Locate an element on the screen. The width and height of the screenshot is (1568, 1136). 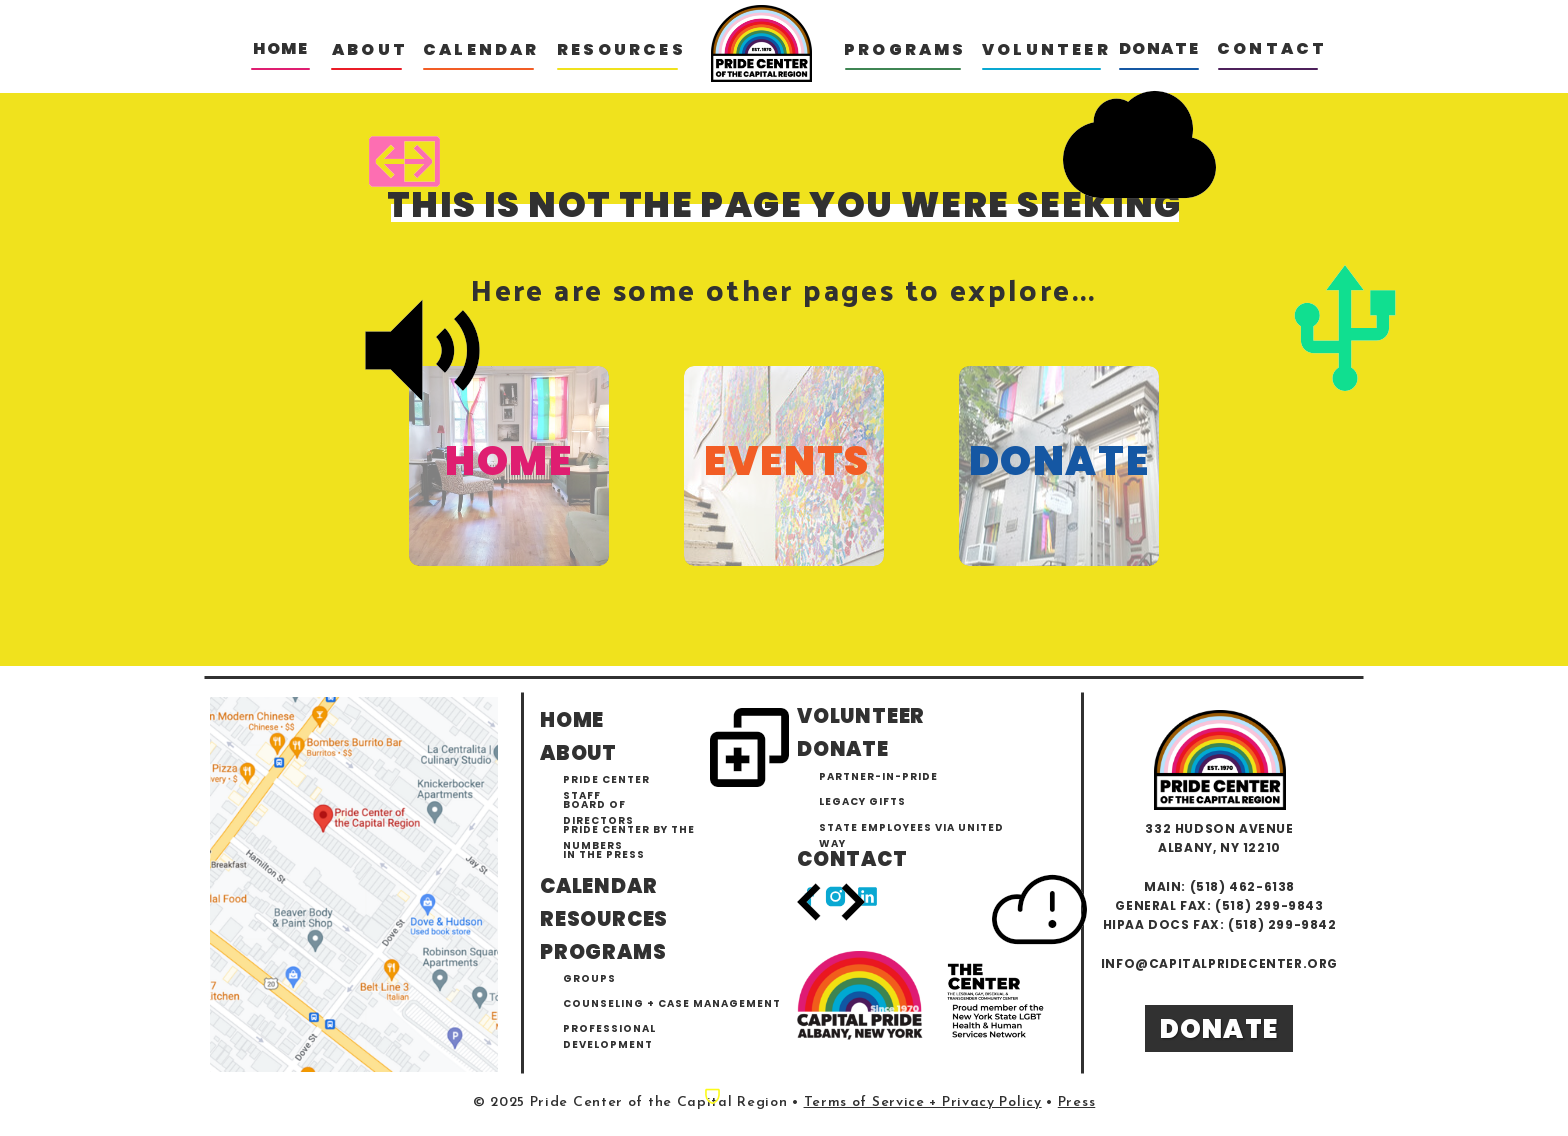
cloud storage warning or issue detected is located at coordinates (1039, 909).